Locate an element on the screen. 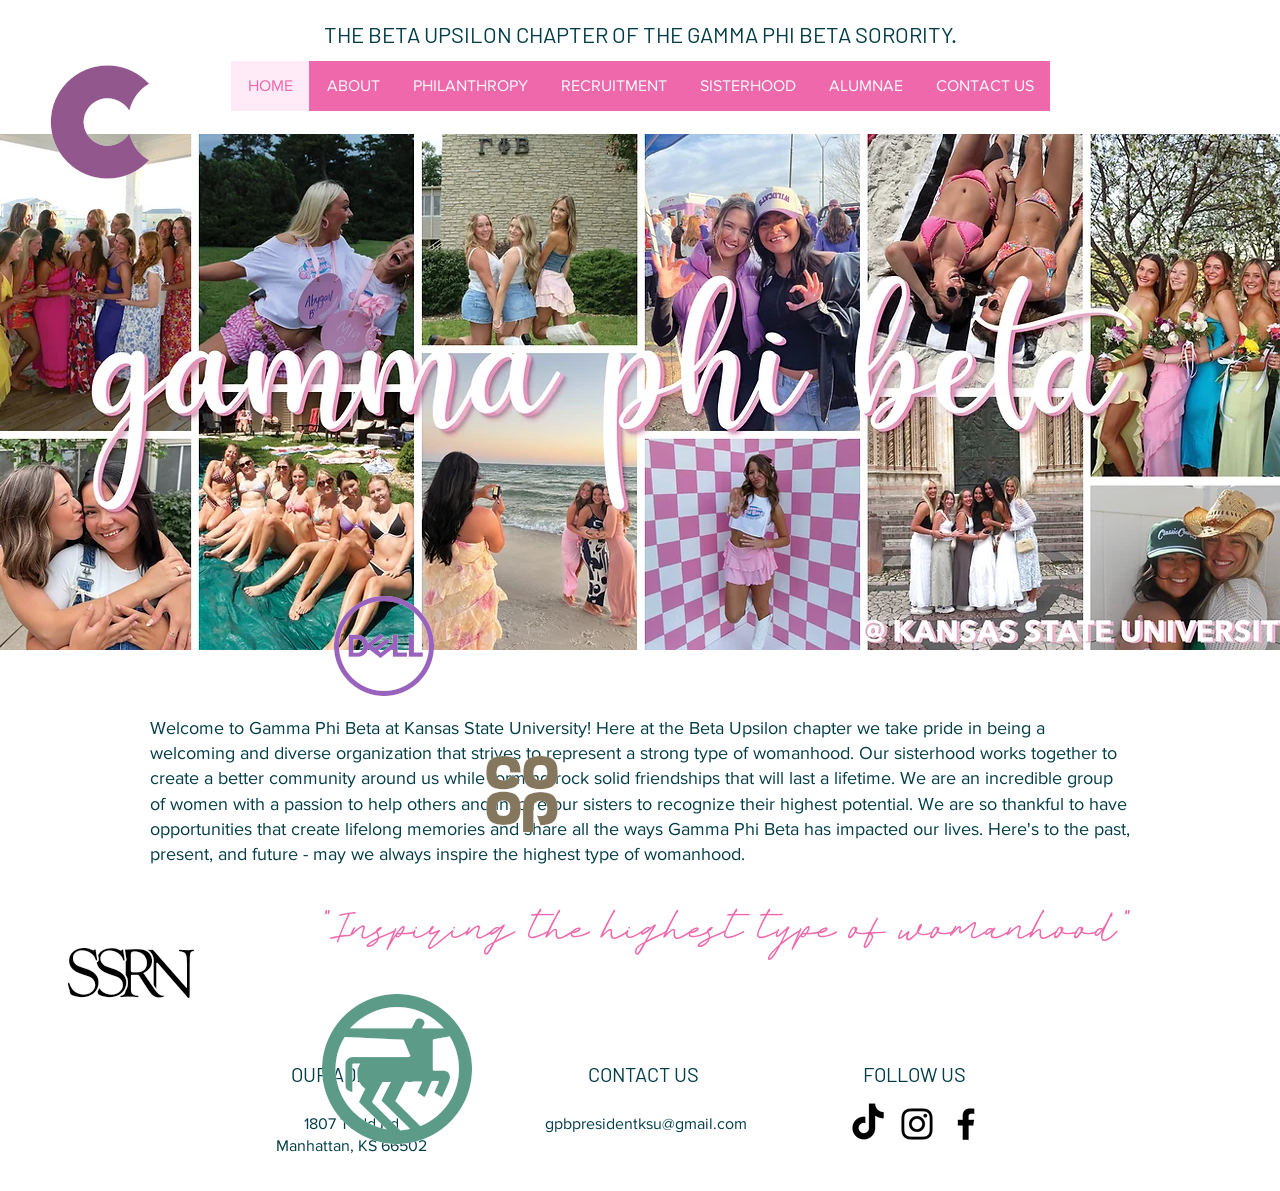 The image size is (1280, 1191). co-op brand logo is located at coordinates (522, 794).